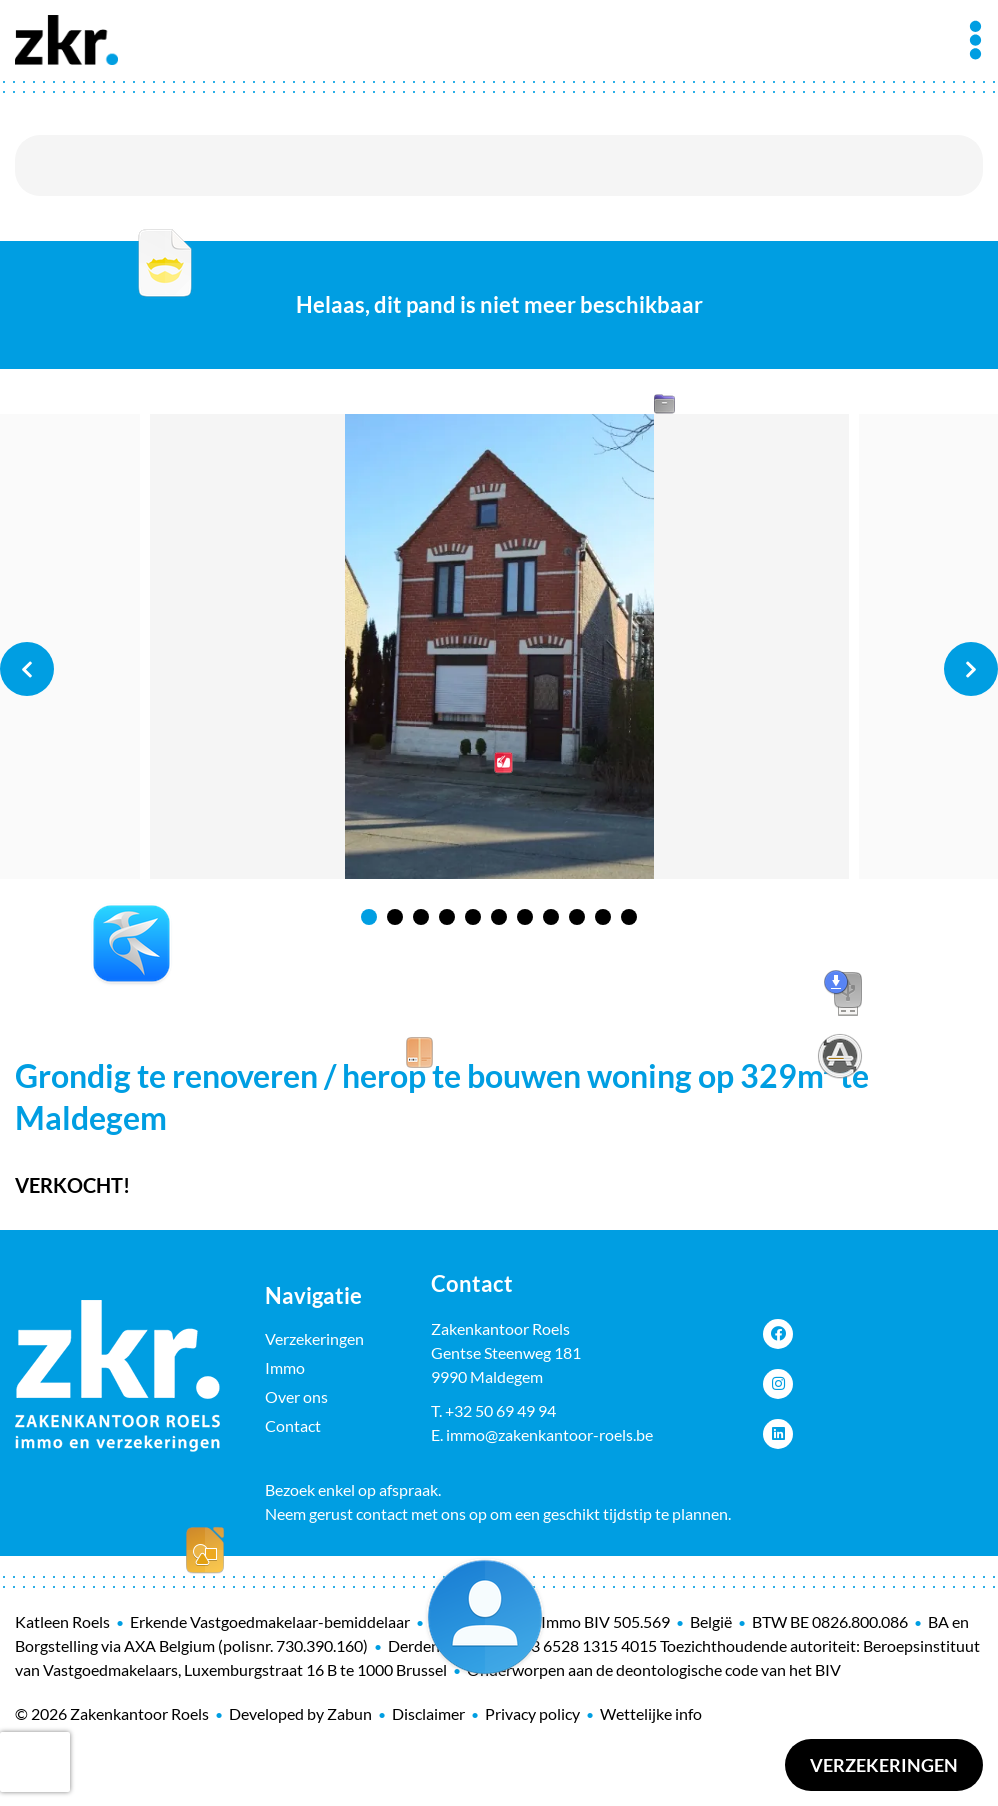 The width and height of the screenshot is (998, 1806). I want to click on an EPS image file, so click(503, 762).